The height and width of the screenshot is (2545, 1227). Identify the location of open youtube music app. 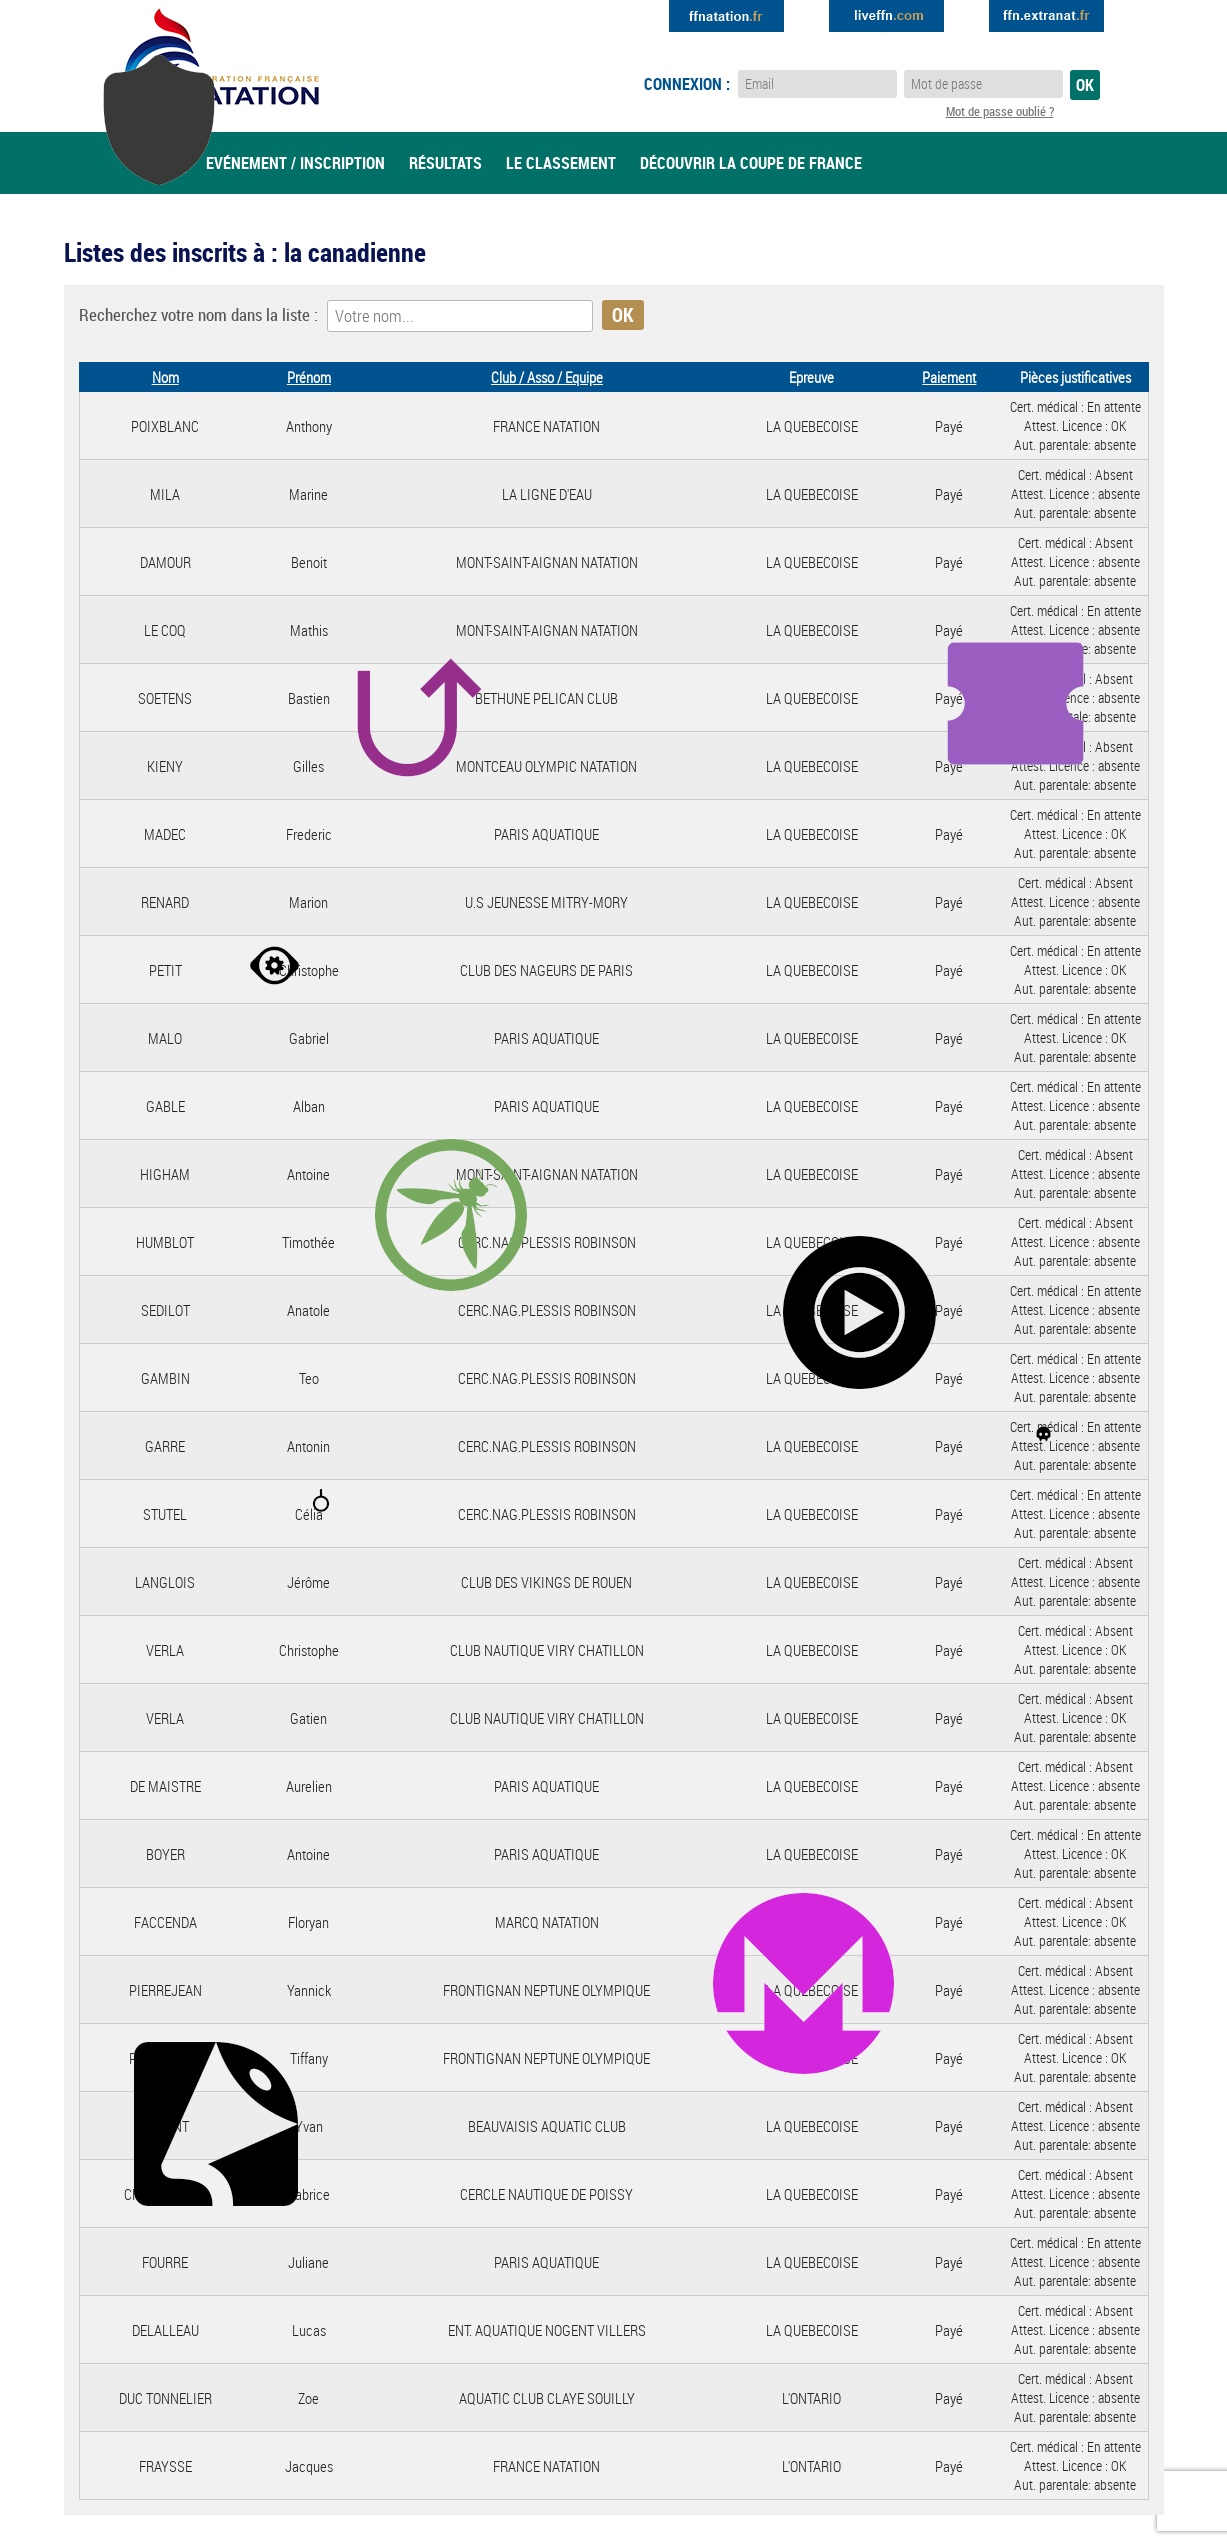
(859, 1312).